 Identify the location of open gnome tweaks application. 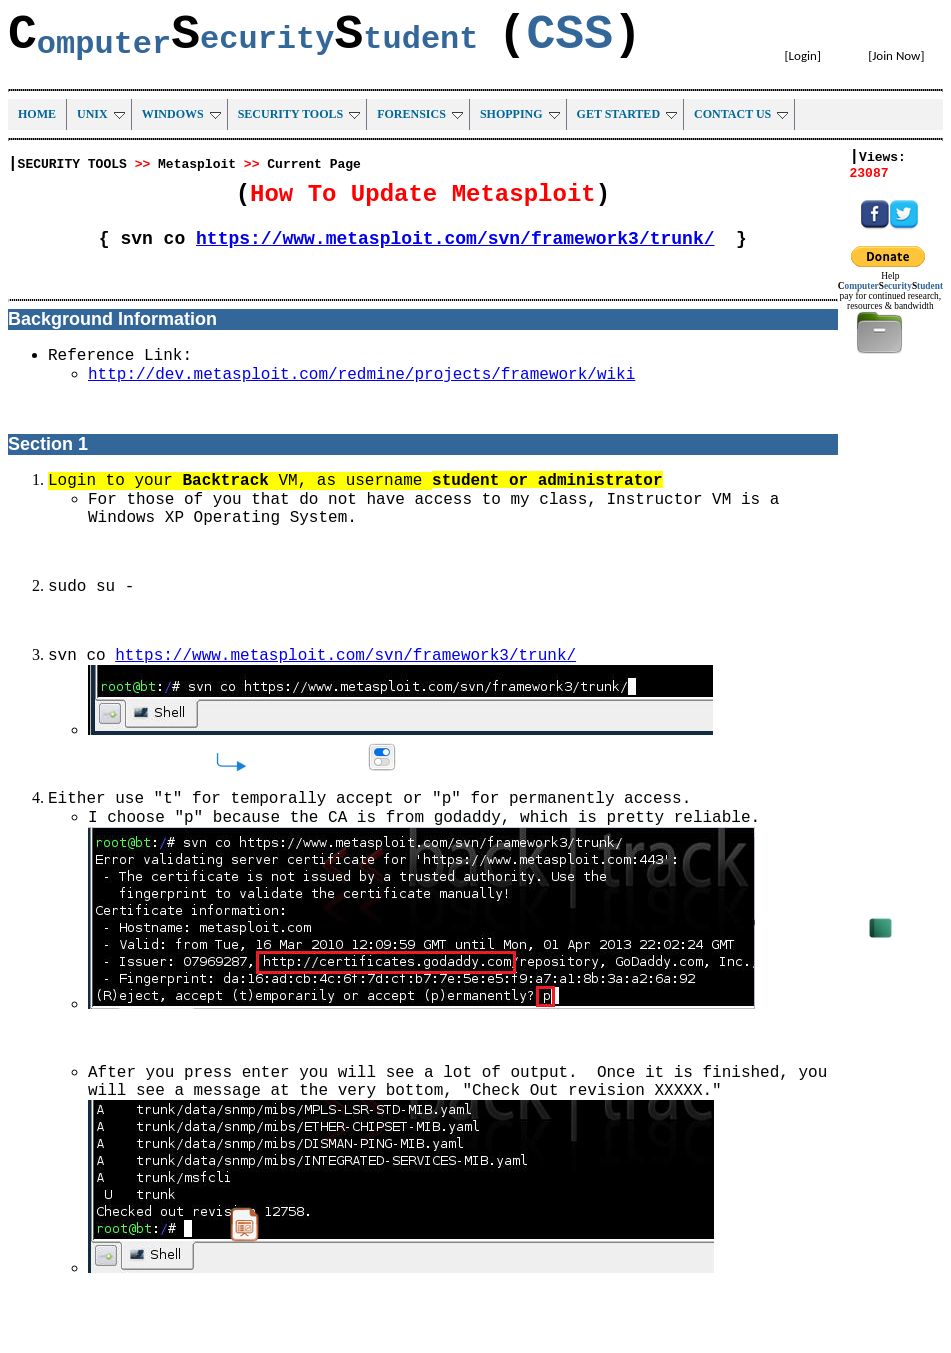
(382, 757).